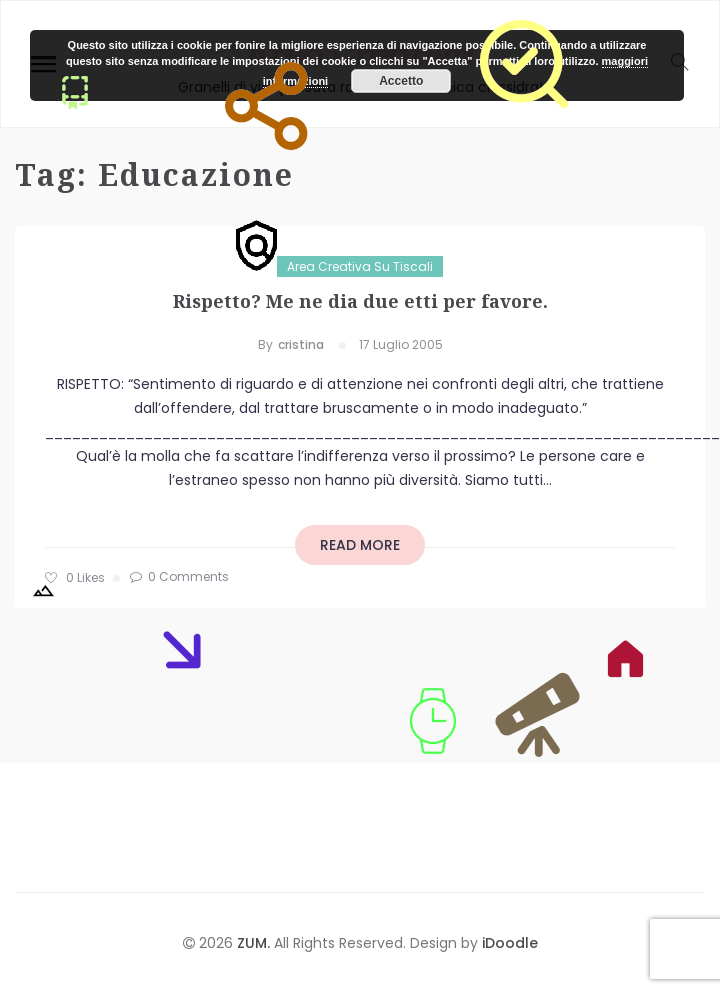  Describe the element at coordinates (433, 721) in the screenshot. I see `view watch or wearable device settings` at that location.